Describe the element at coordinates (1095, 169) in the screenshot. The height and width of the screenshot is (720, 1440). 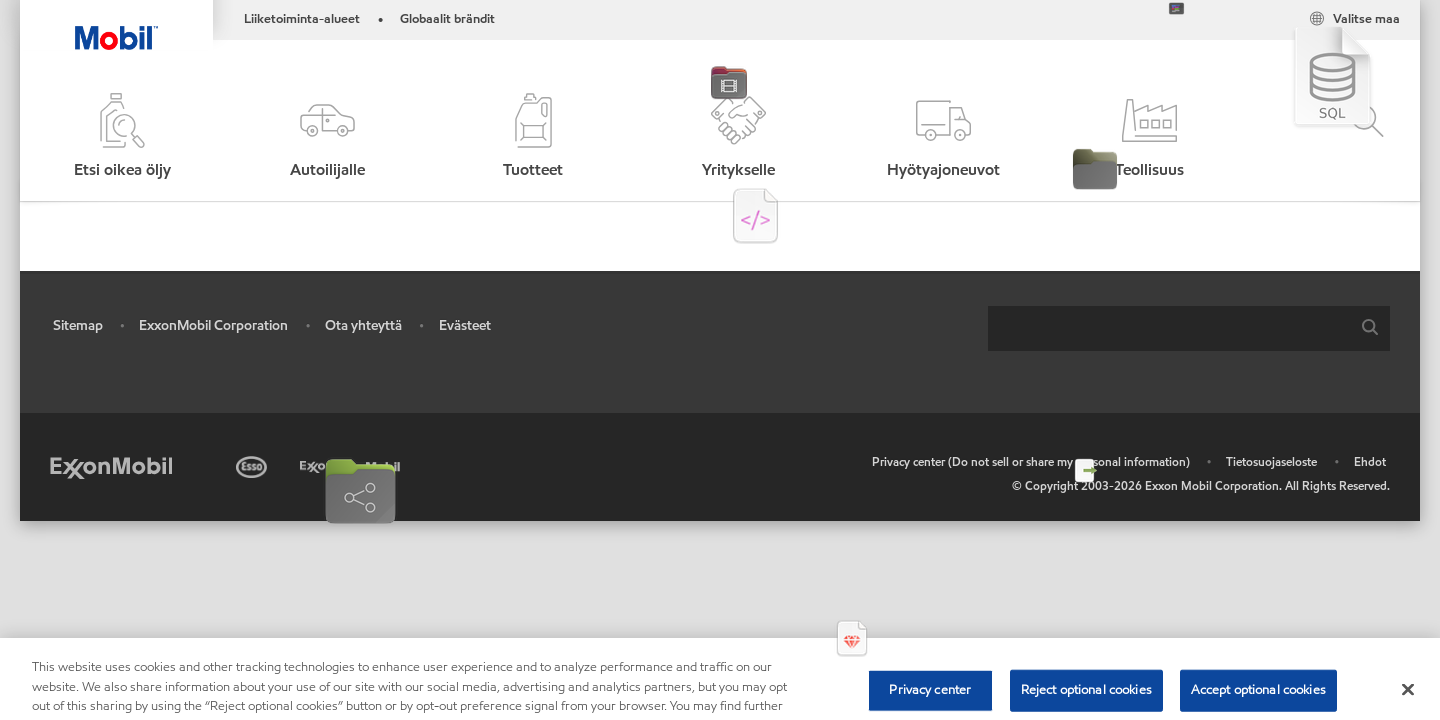
I see `indicates an open folder` at that location.